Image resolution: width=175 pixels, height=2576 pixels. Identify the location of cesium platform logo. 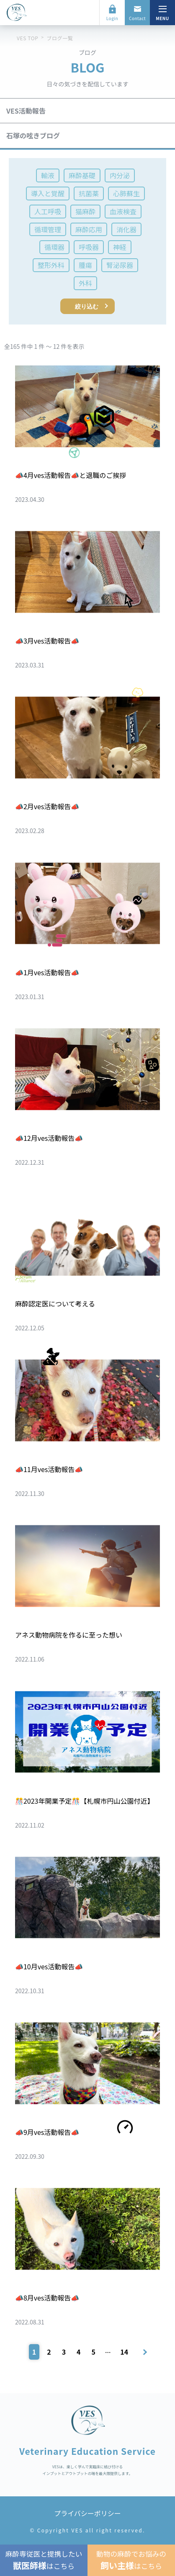
(137, 900).